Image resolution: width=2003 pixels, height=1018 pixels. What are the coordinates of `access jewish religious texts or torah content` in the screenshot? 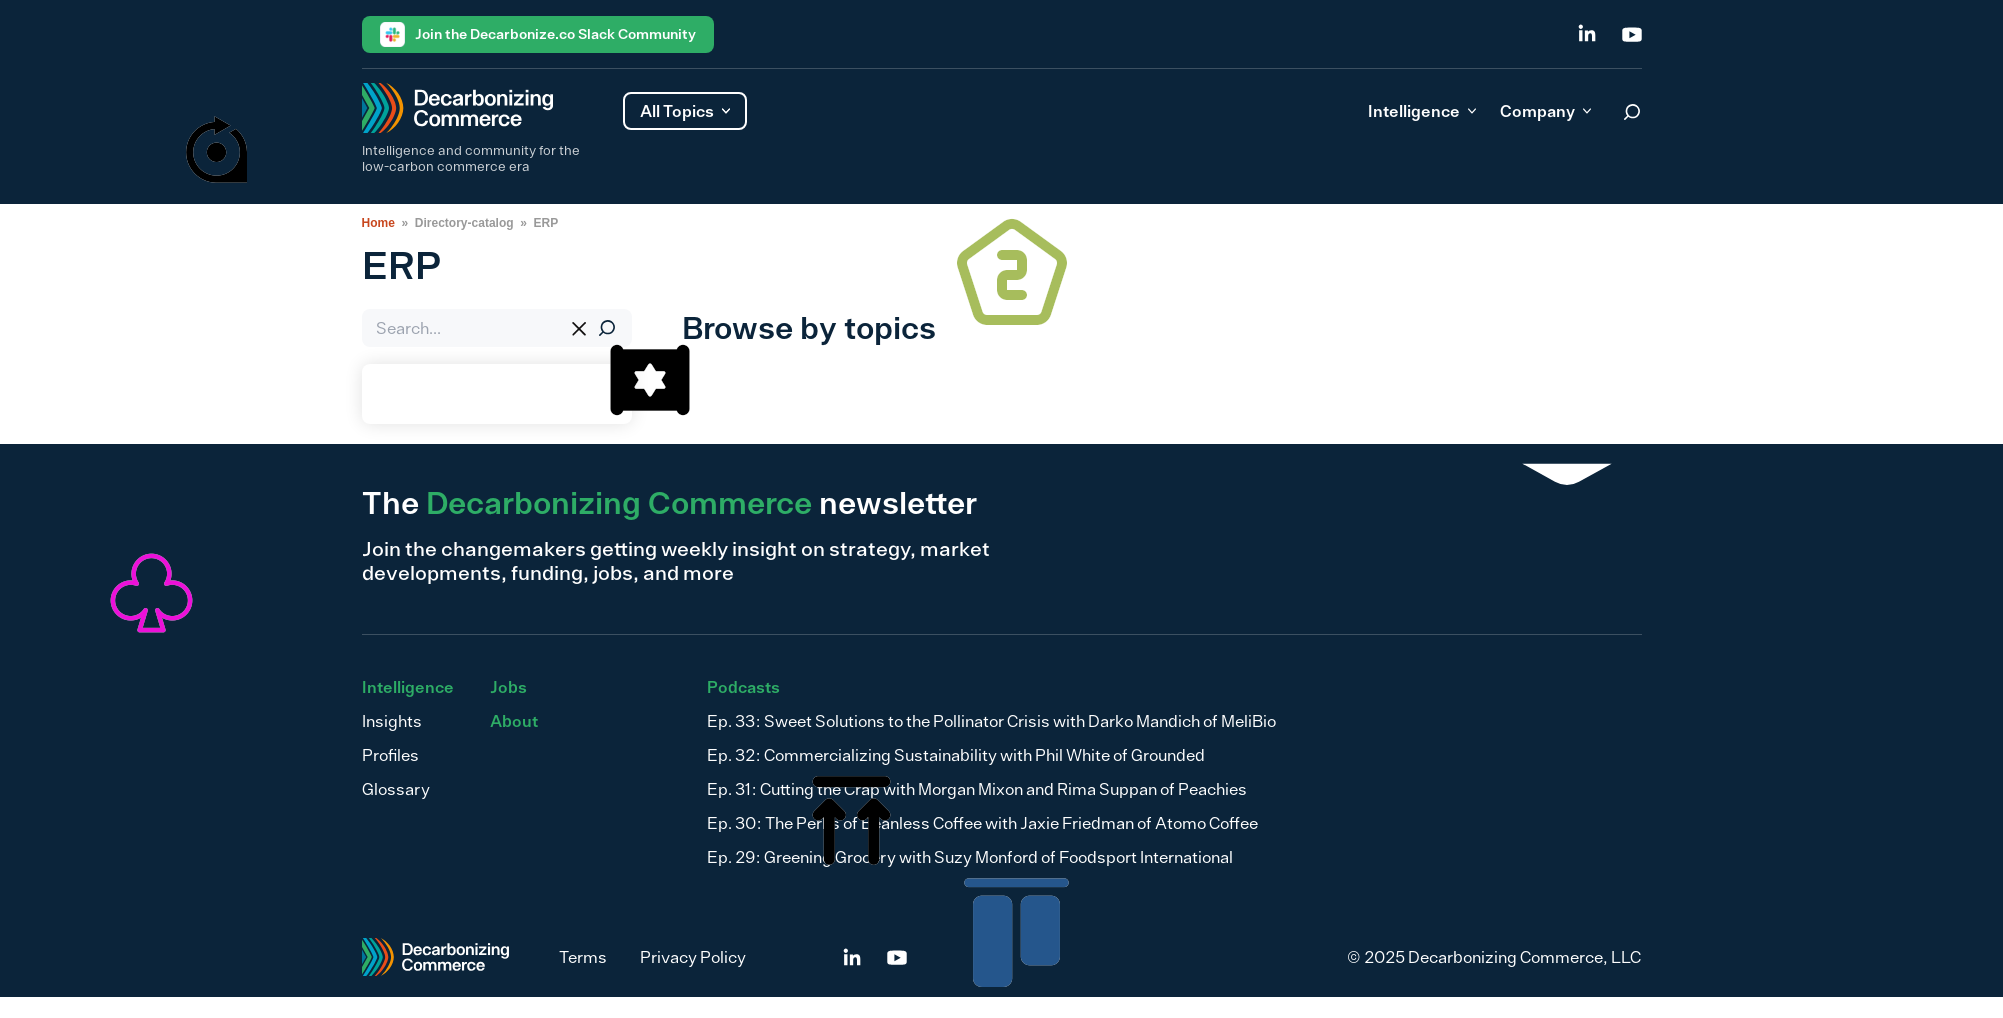 It's located at (650, 380).